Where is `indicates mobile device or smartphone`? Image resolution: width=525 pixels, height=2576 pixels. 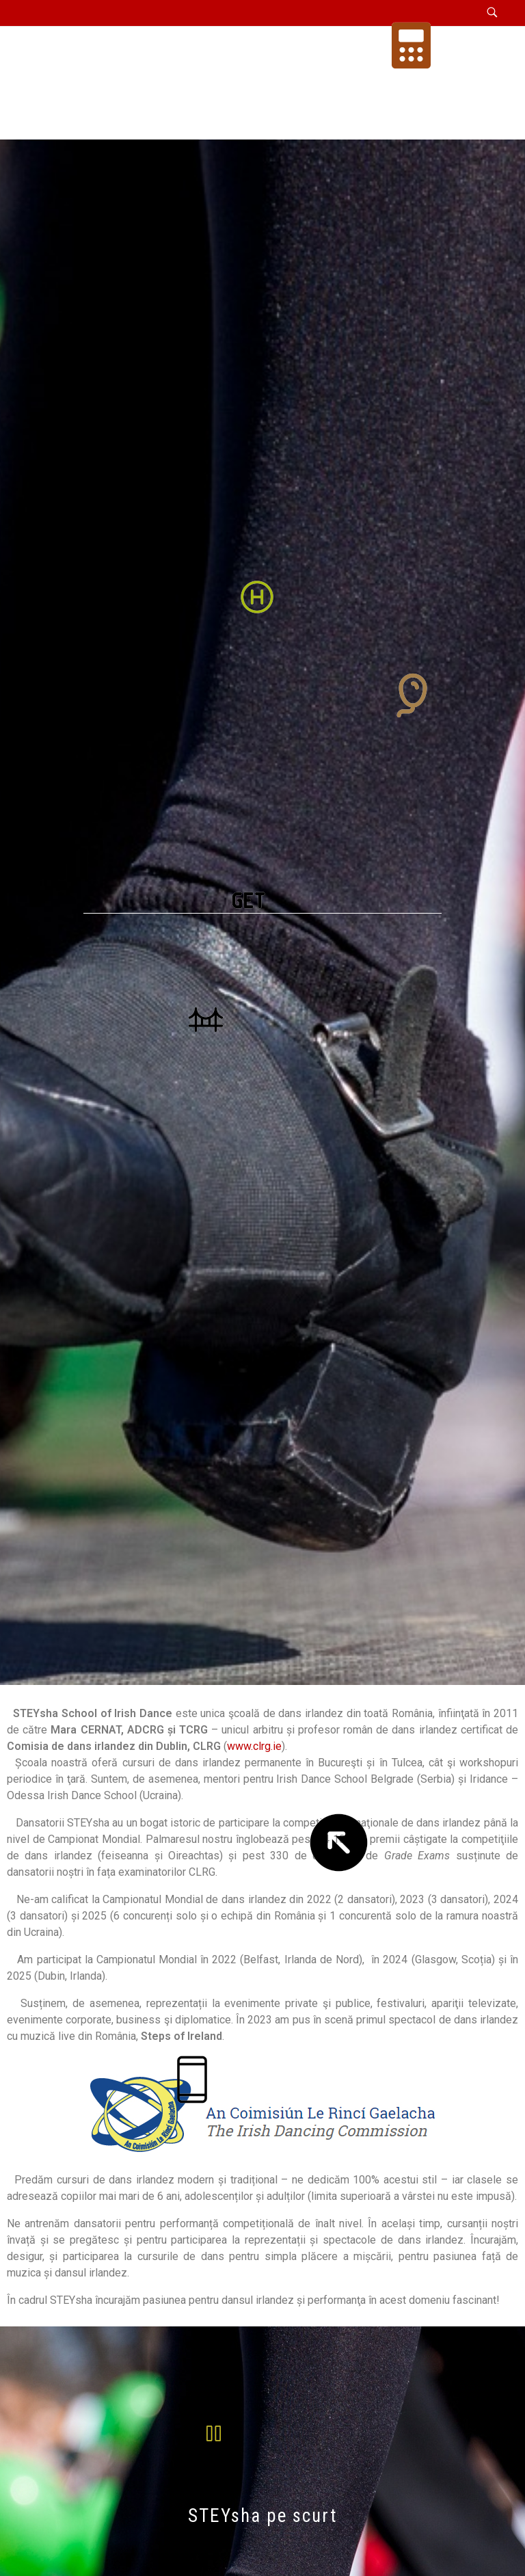
indicates mobile device or smartphone is located at coordinates (192, 2080).